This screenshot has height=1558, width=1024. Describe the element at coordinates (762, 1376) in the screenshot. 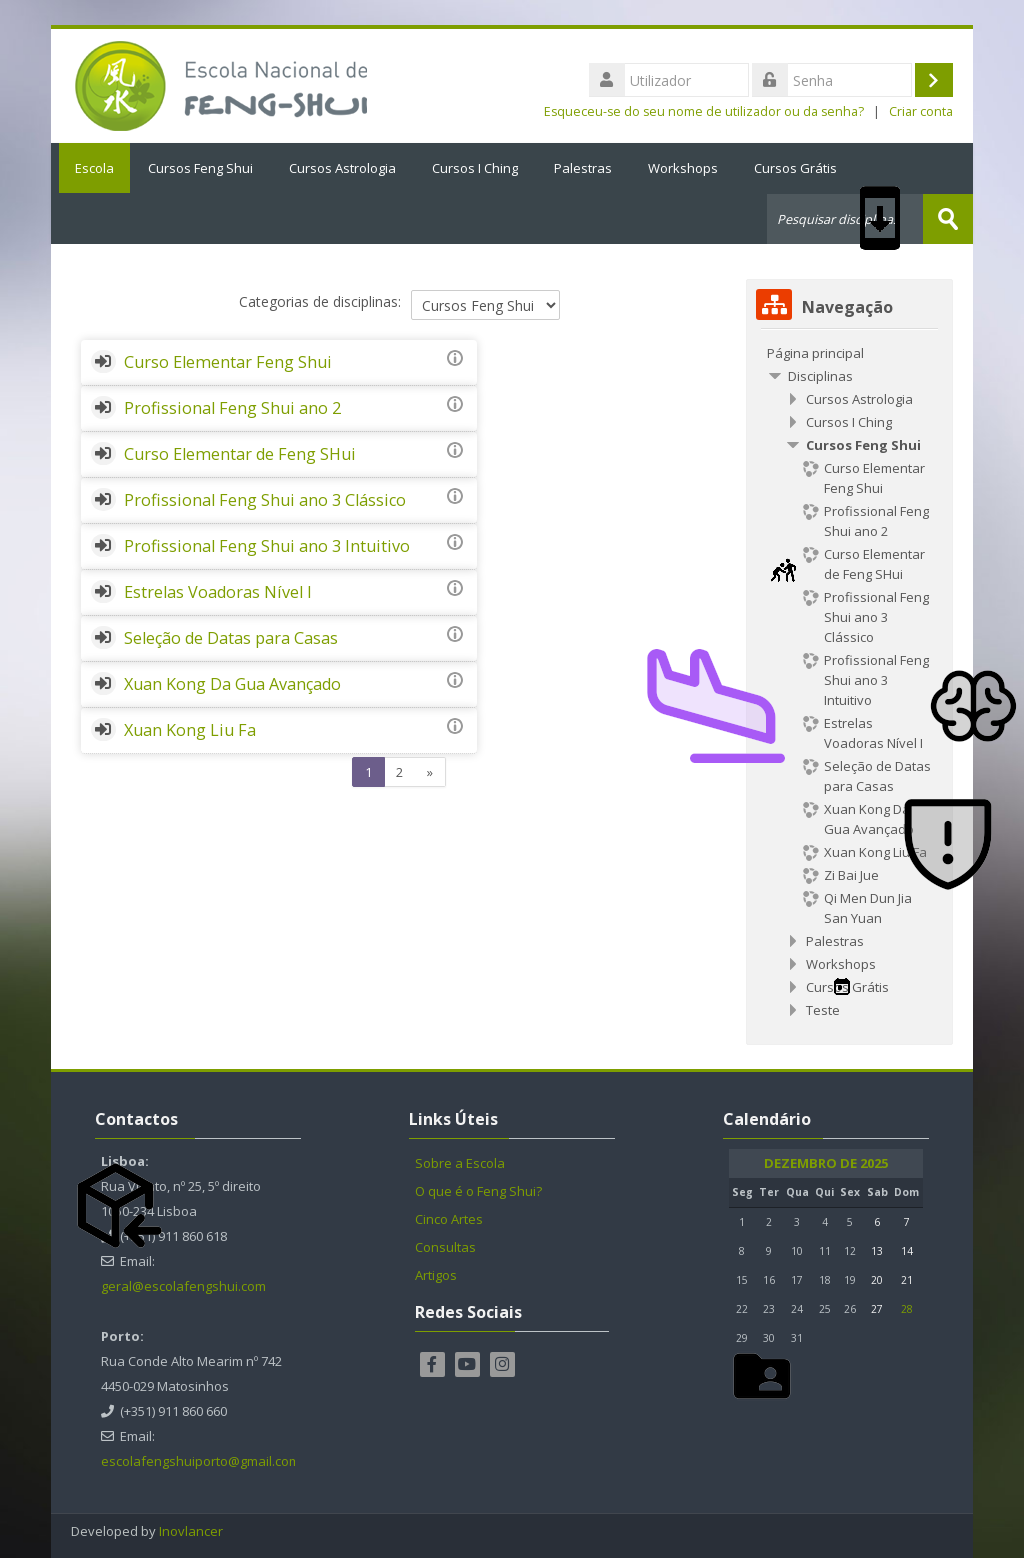

I see `open a shared folder` at that location.